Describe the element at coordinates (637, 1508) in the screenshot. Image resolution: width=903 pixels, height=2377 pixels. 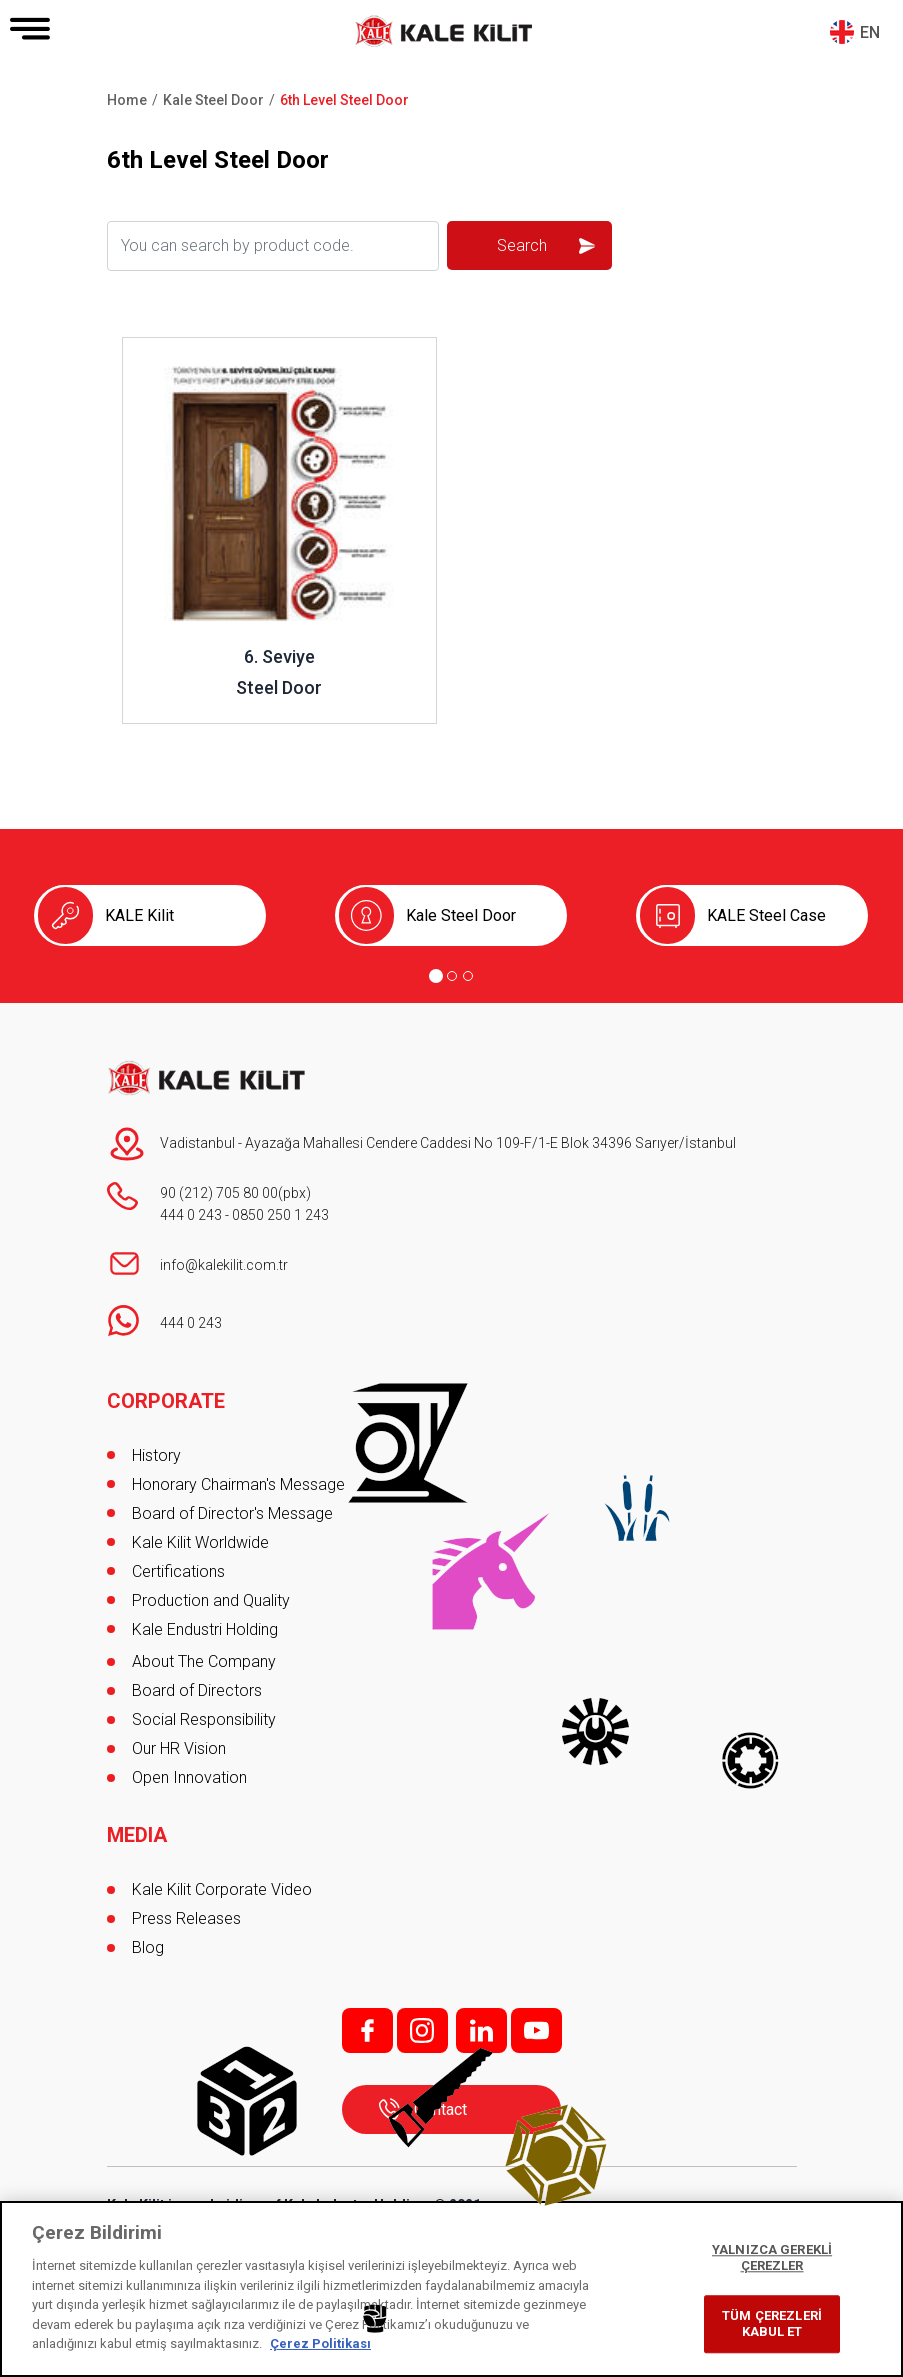
I see `indicates a wetland or marsh environment in a game` at that location.